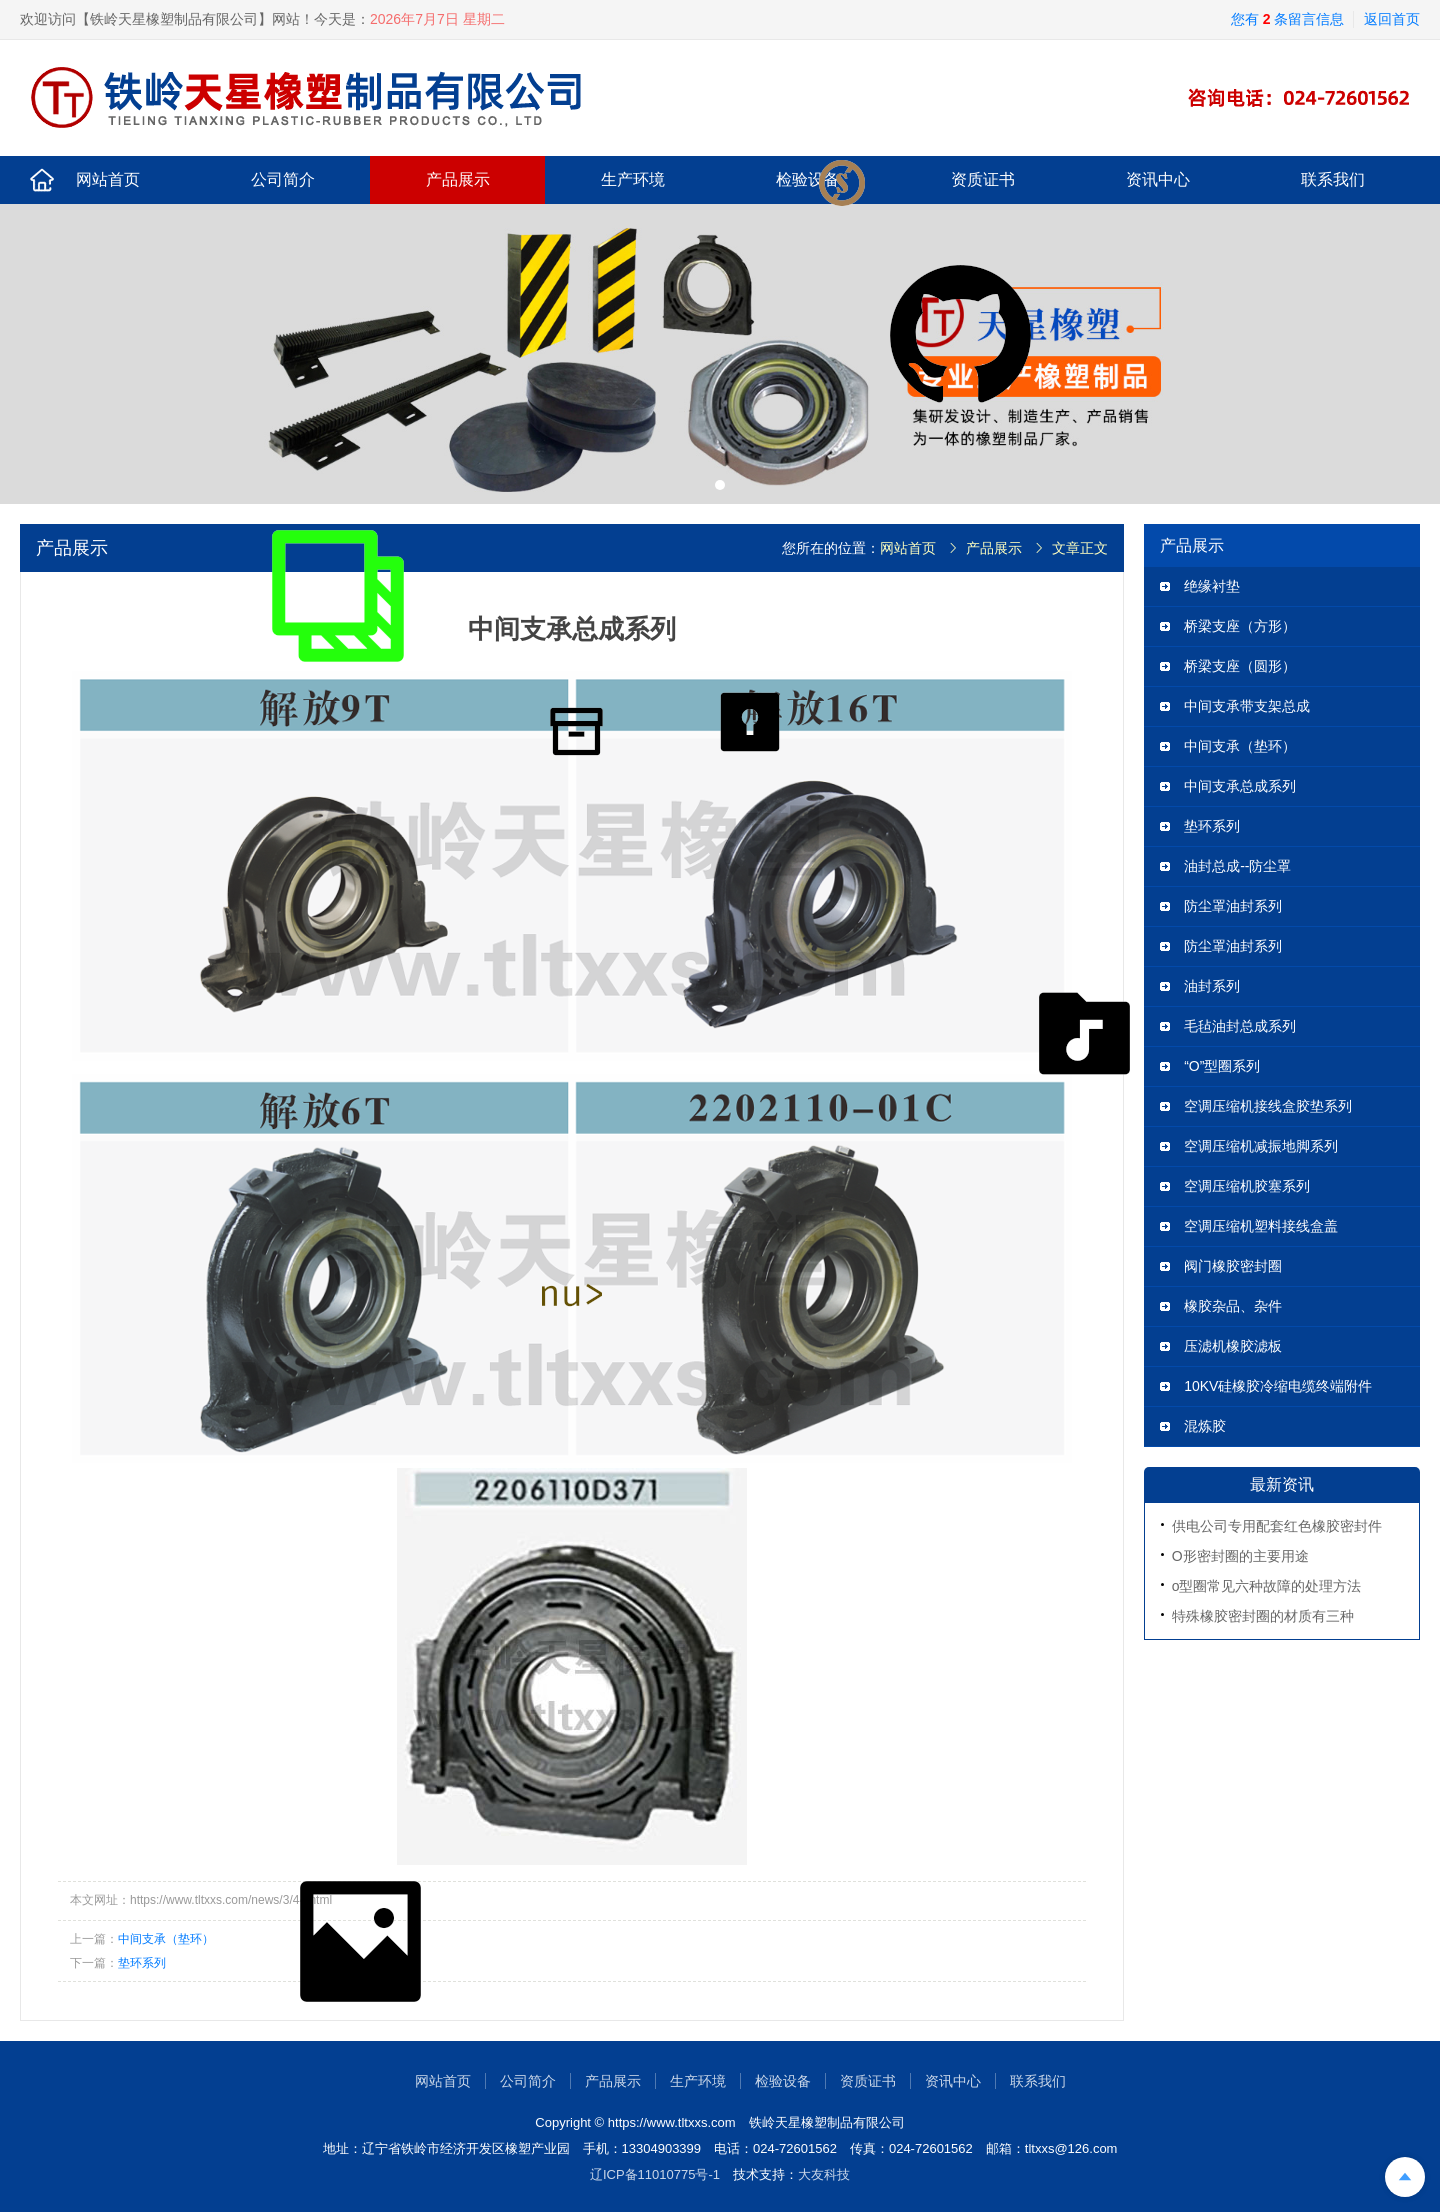 The width and height of the screenshot is (1440, 2212). Describe the element at coordinates (750, 722) in the screenshot. I see `access smart lock controls` at that location.